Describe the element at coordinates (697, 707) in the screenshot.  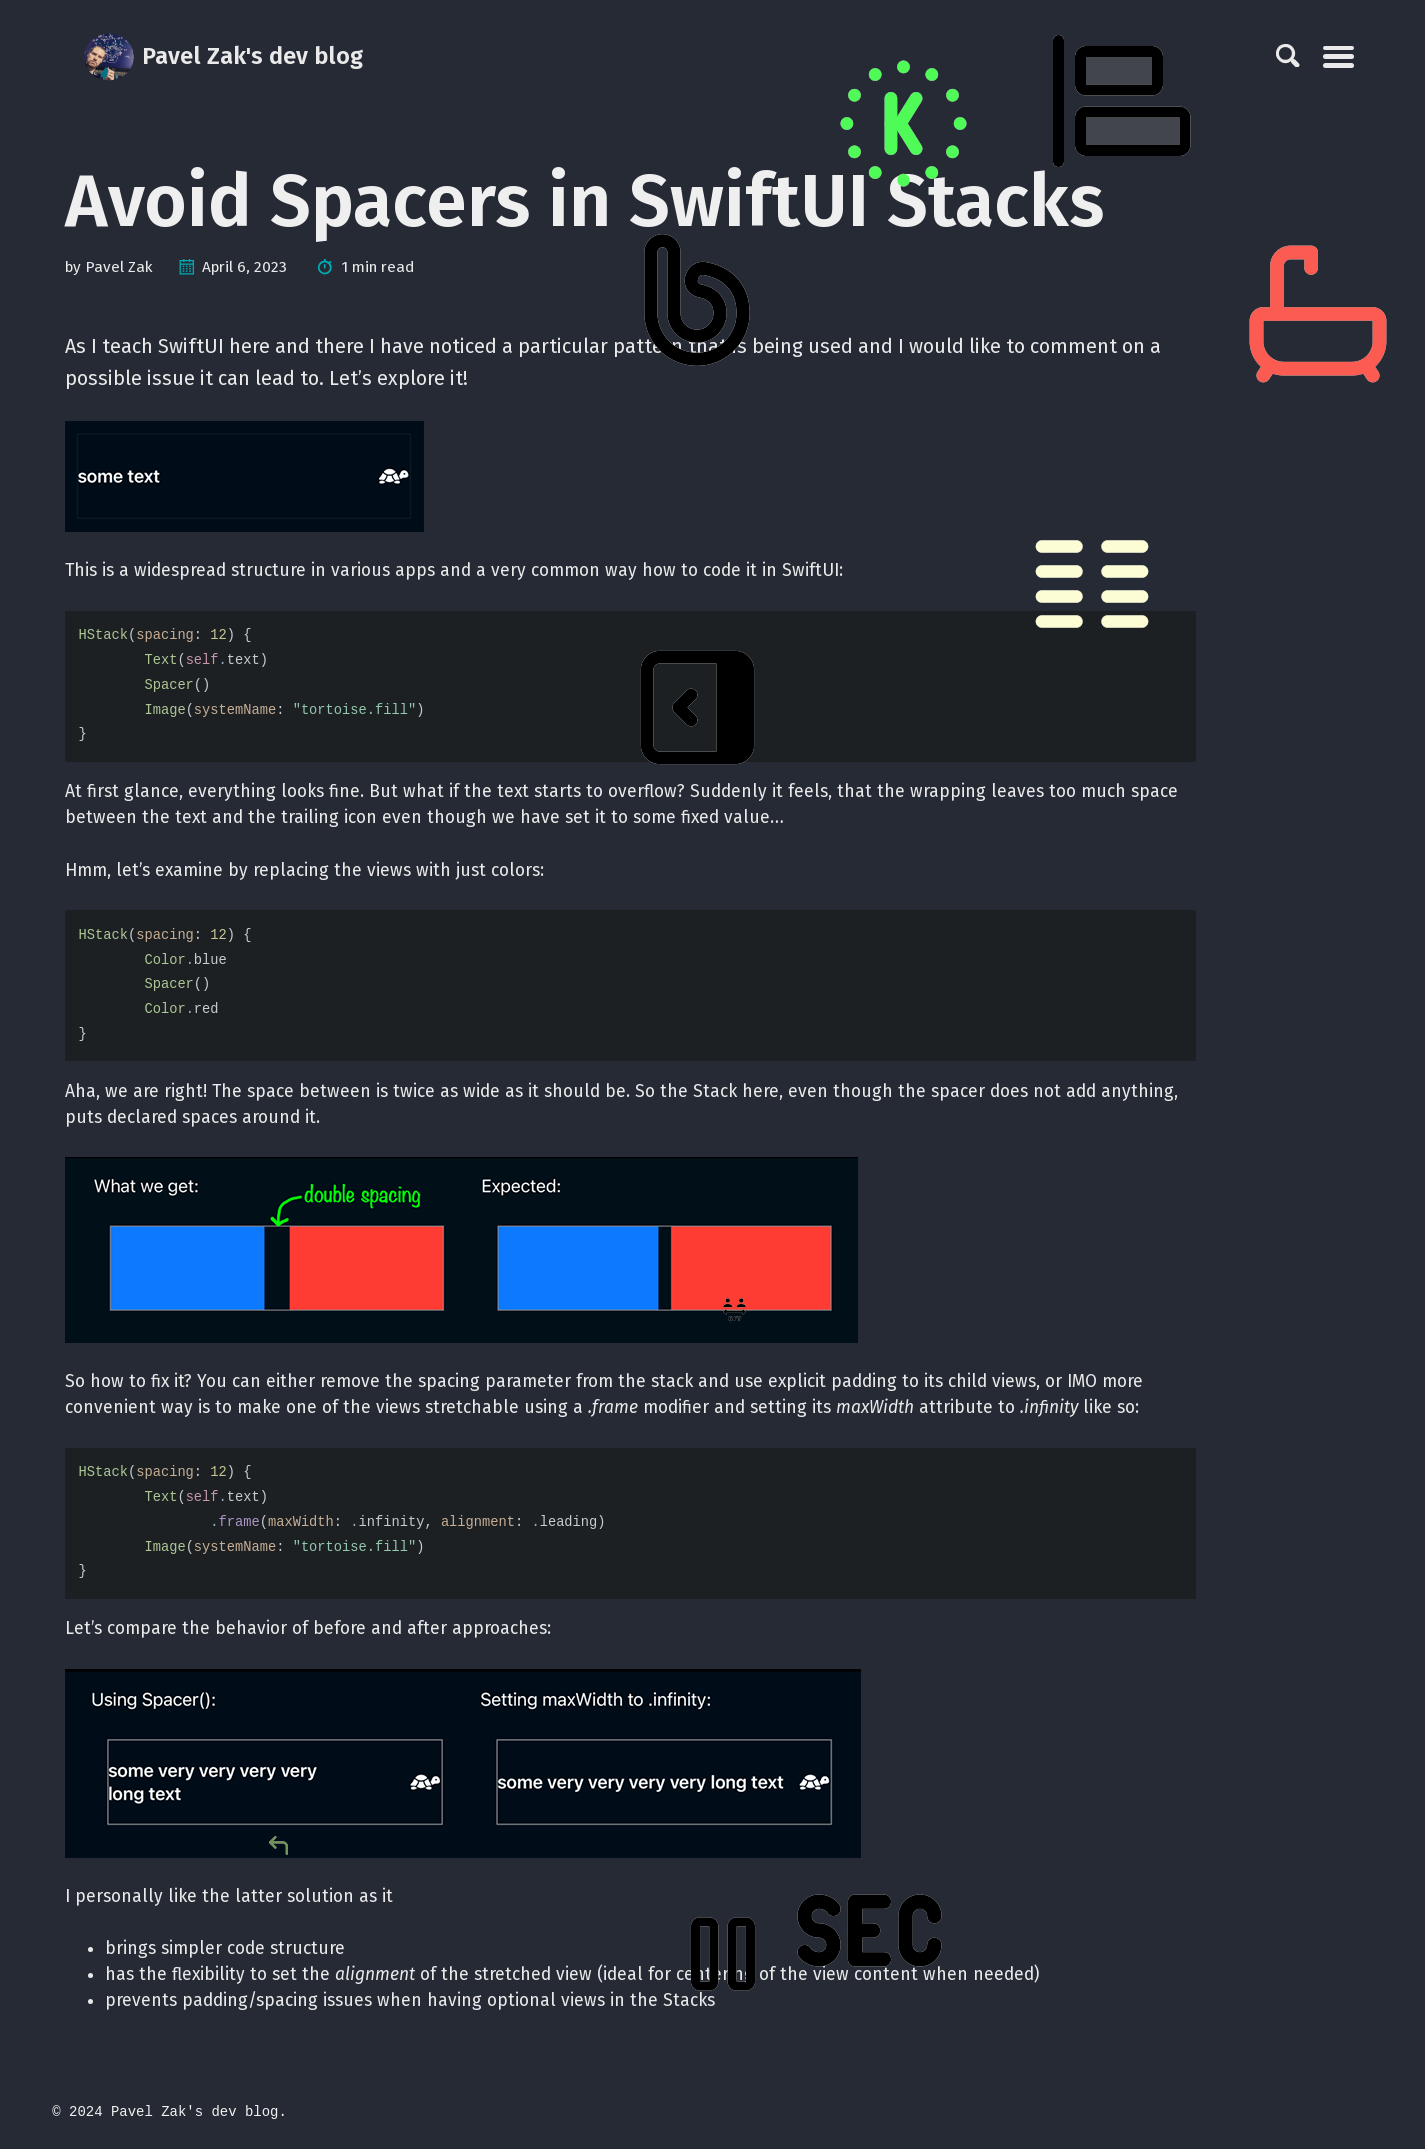
I see `expand the right sidebar panel` at that location.